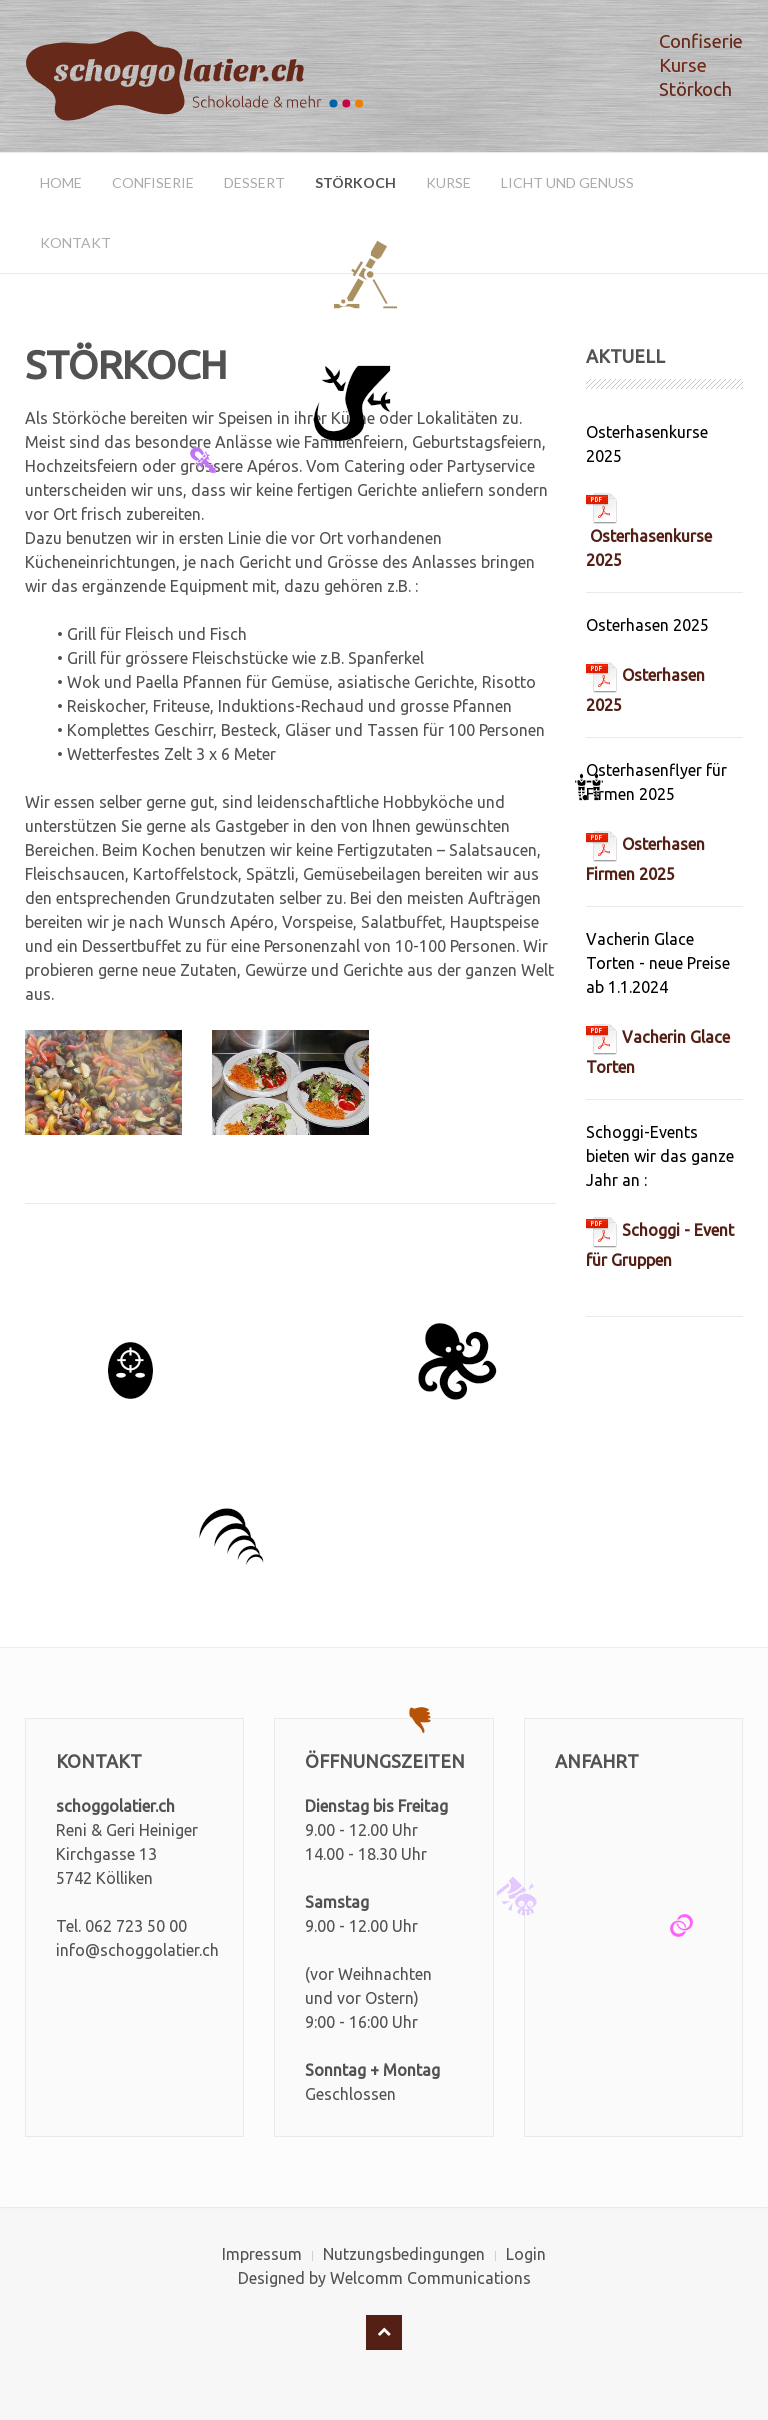  Describe the element at coordinates (457, 1361) in the screenshot. I see `indicates an aquatic or ocean-themed game element` at that location.